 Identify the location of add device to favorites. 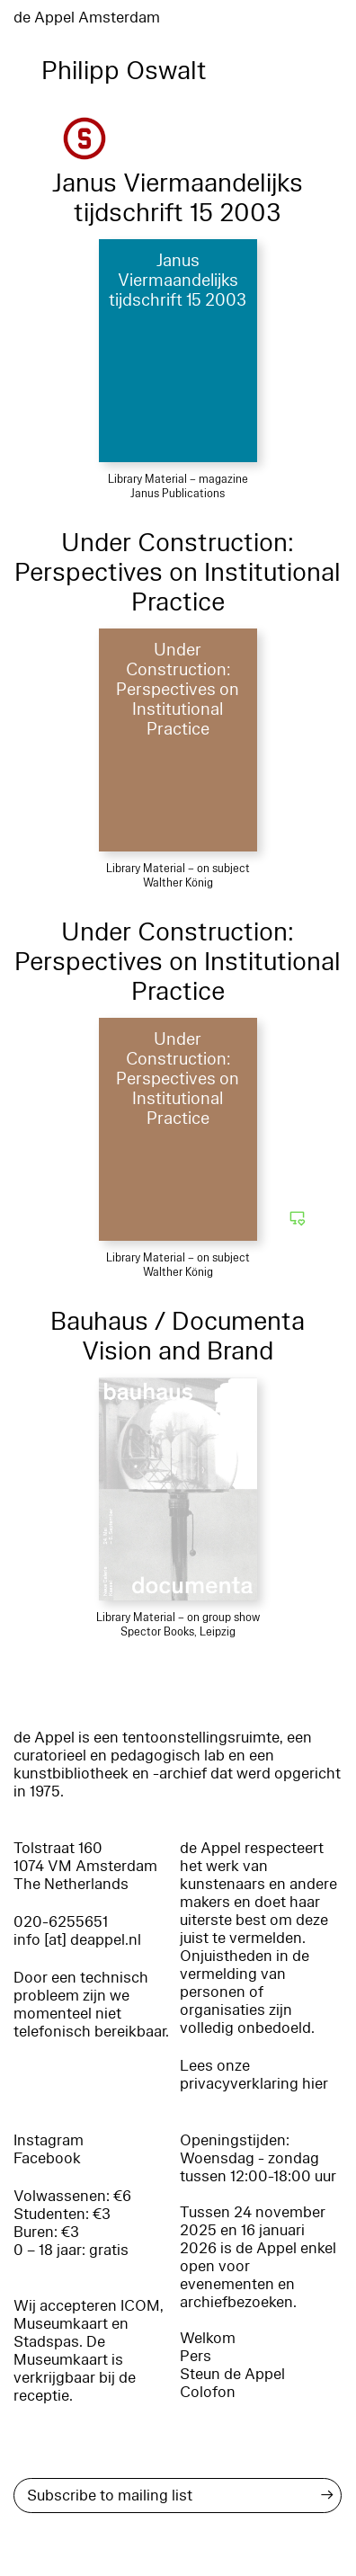
(297, 1217).